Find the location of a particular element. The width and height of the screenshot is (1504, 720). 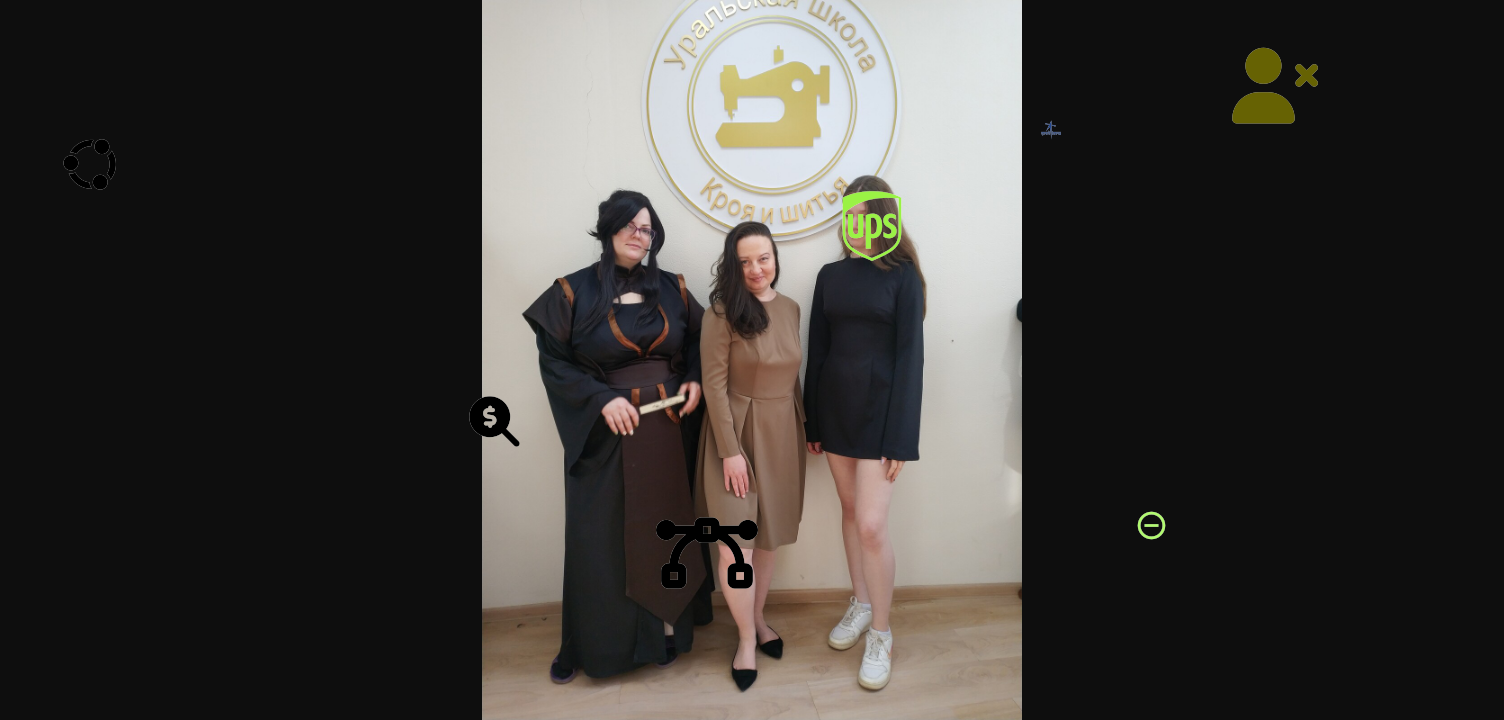

remove item from list or selection is located at coordinates (1151, 525).